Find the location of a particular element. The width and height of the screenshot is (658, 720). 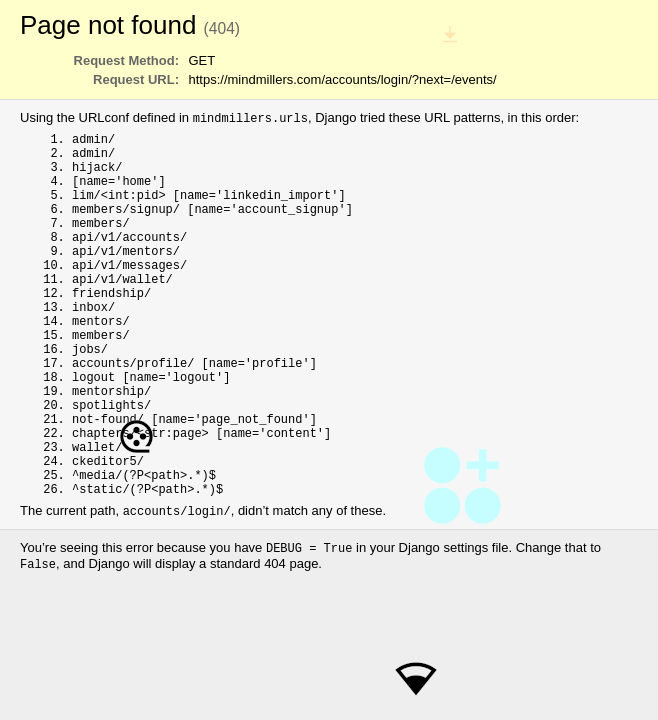

add a new app to your collection is located at coordinates (462, 485).